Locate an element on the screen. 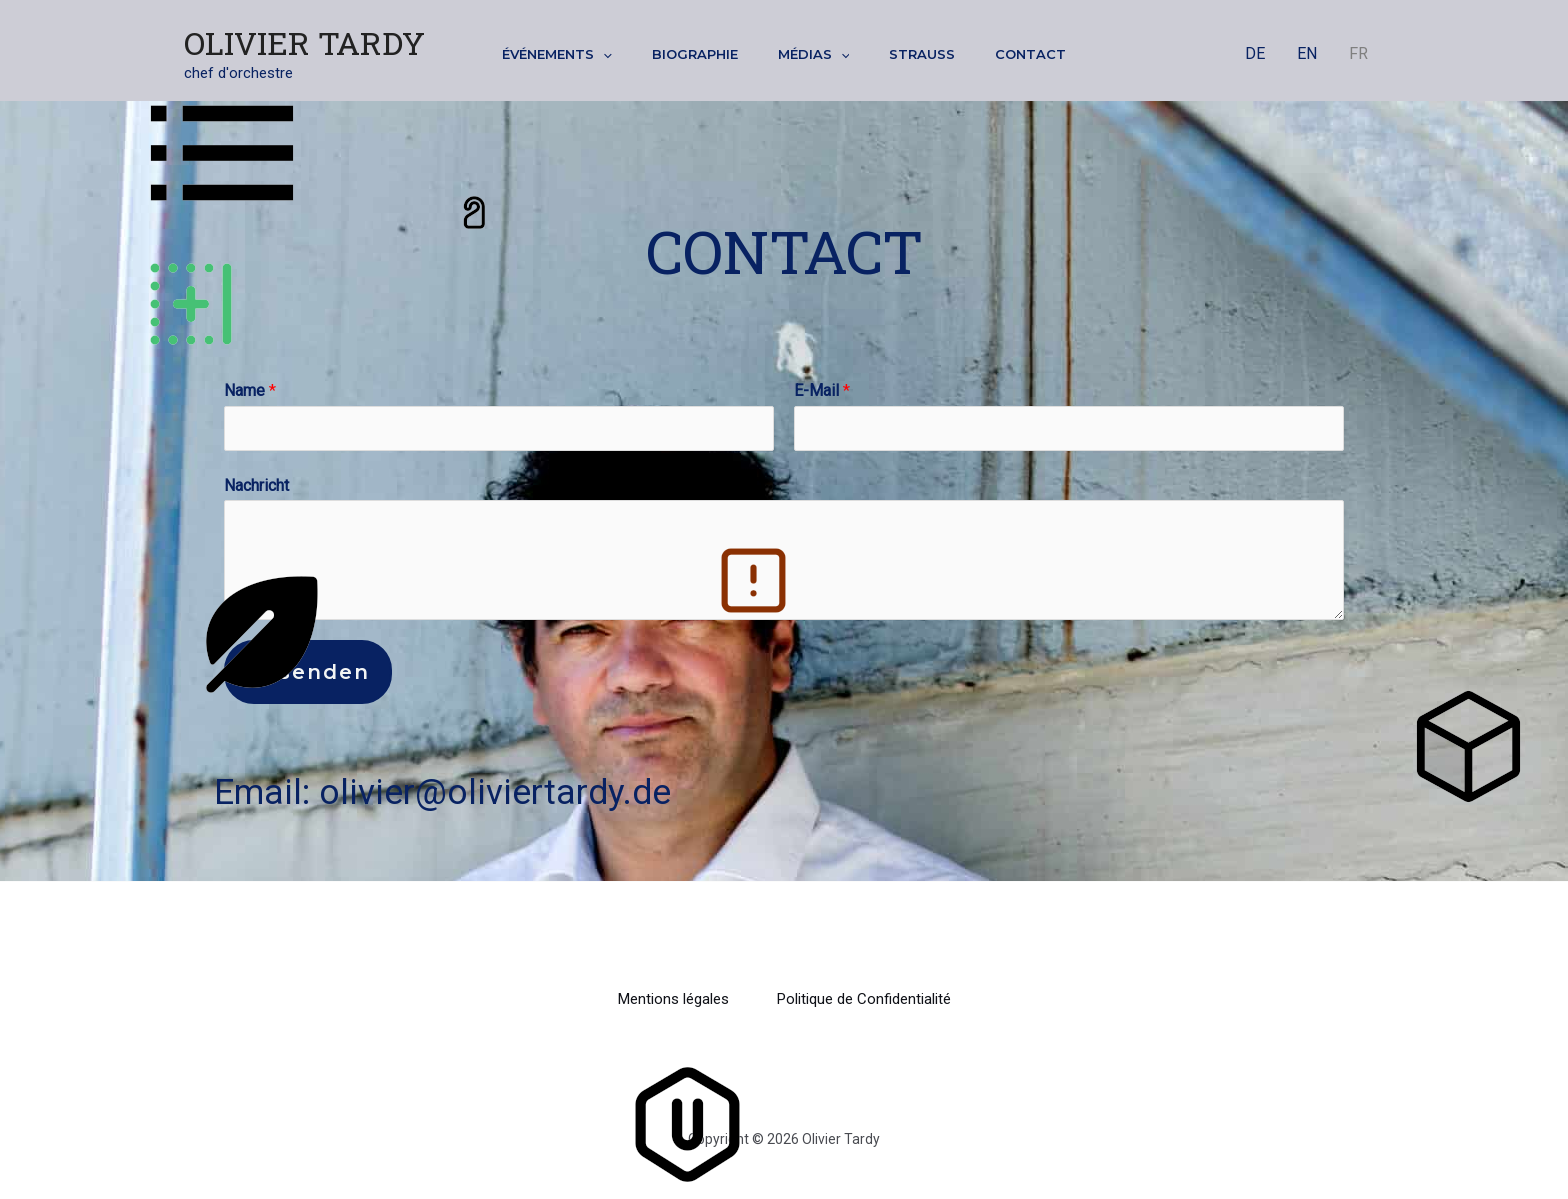  indicates eco-friendly or sustainable option is located at coordinates (259, 634).